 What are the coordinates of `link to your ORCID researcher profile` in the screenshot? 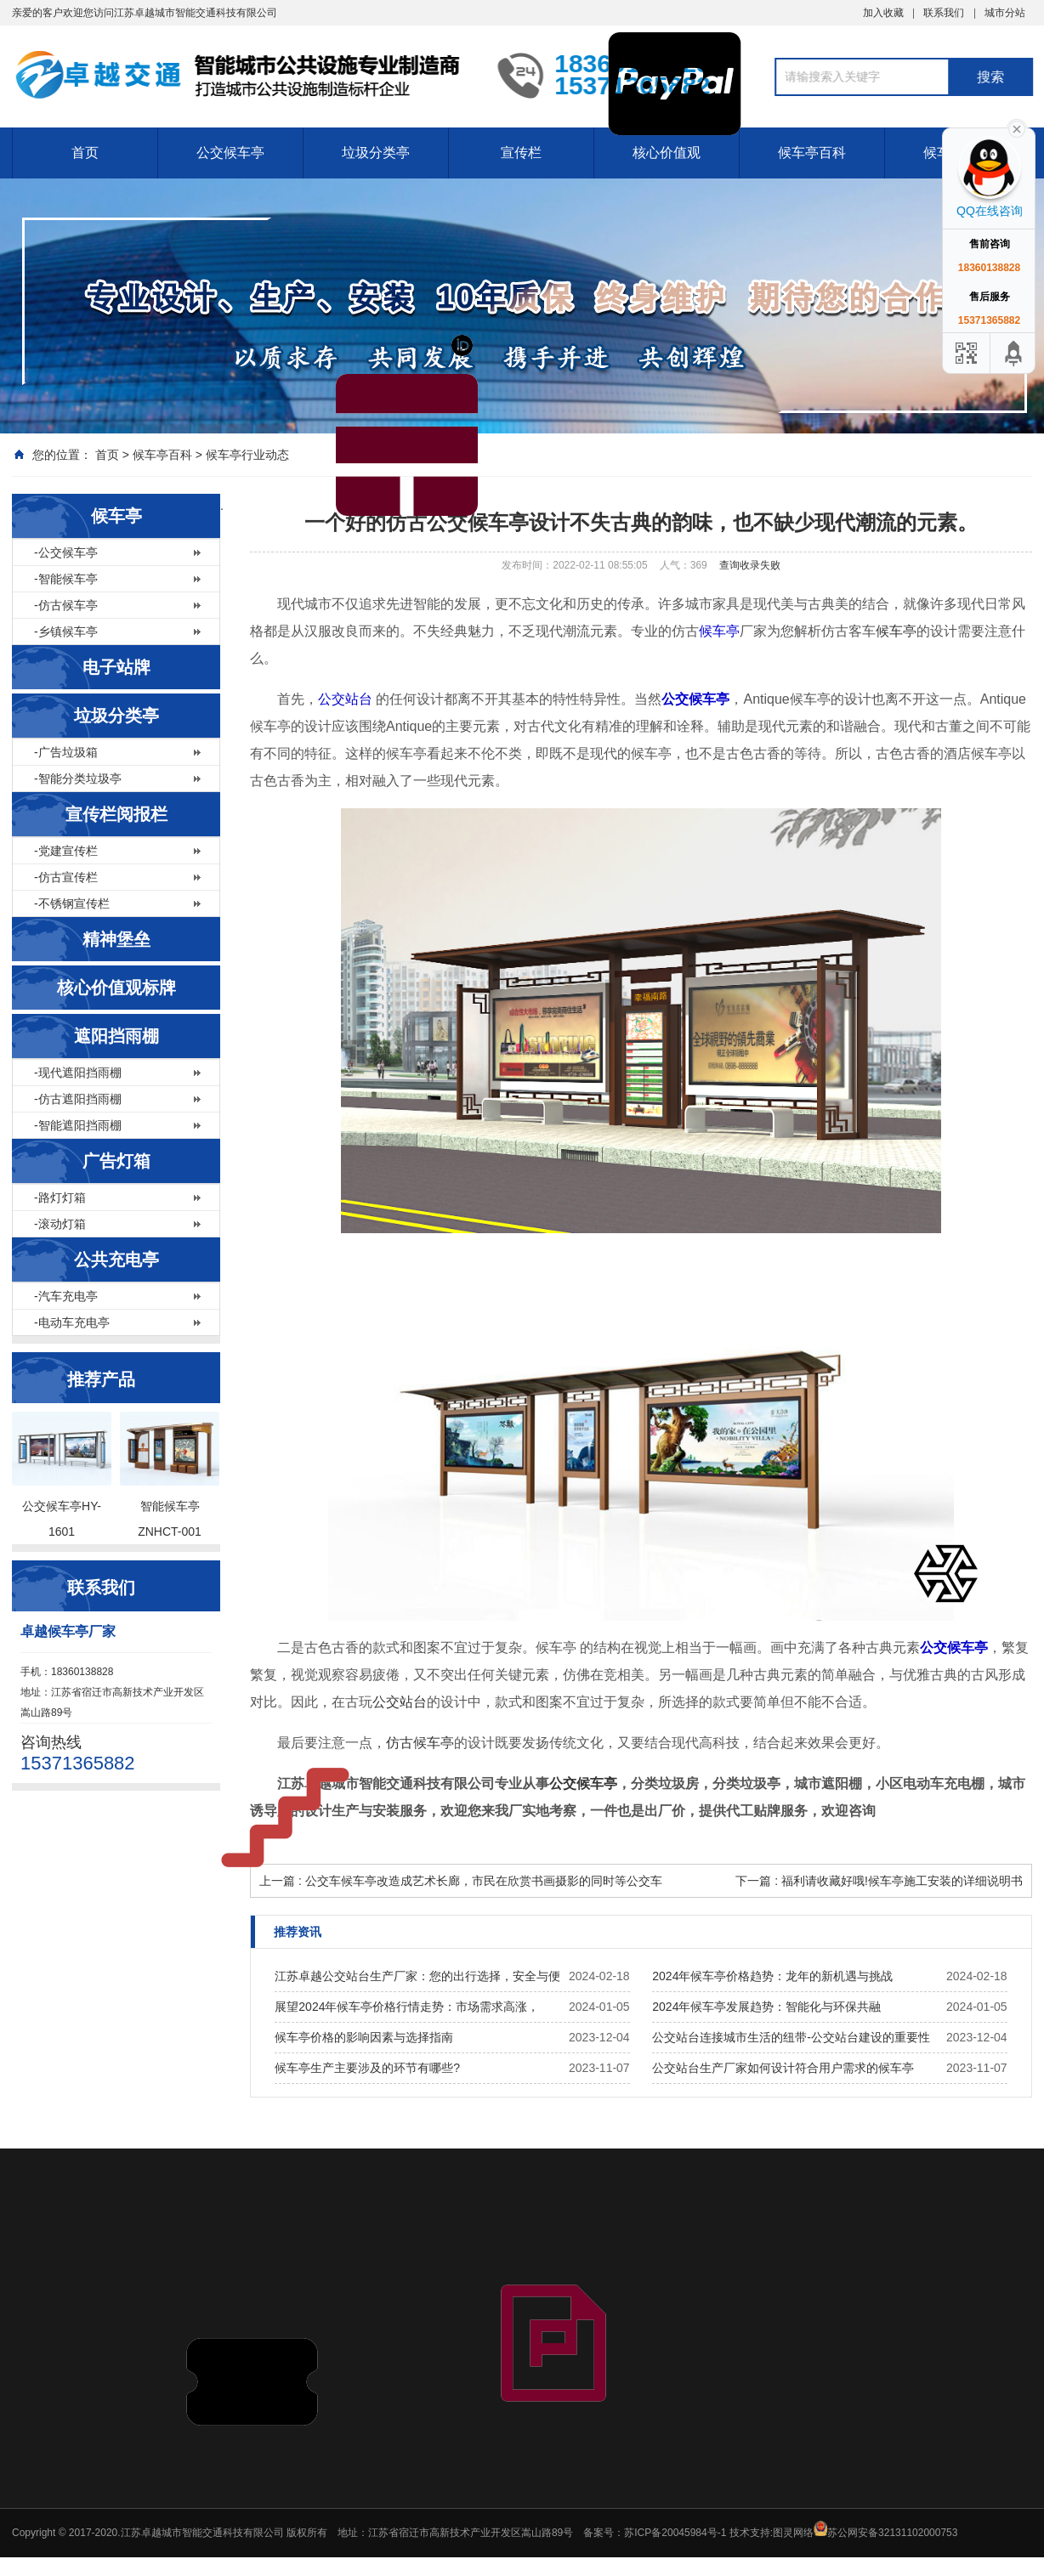 It's located at (462, 345).